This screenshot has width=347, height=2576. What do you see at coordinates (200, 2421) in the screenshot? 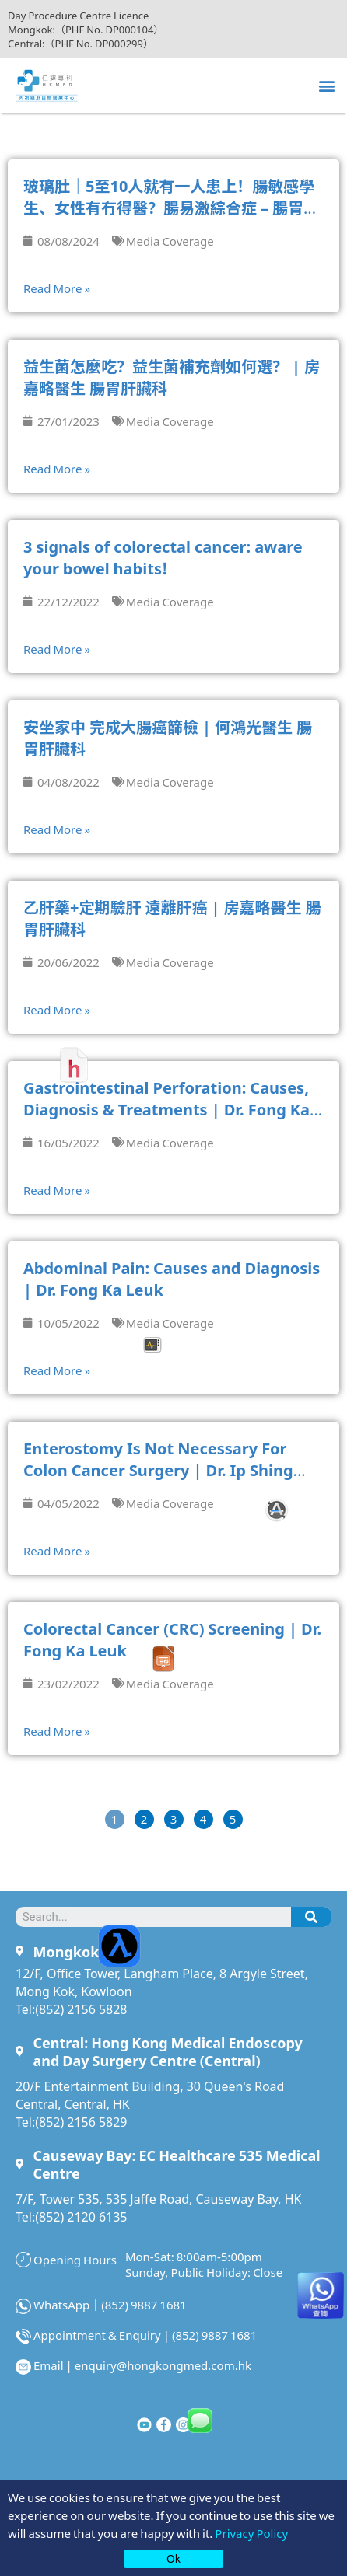
I see `open polari IRC chat application` at bounding box center [200, 2421].